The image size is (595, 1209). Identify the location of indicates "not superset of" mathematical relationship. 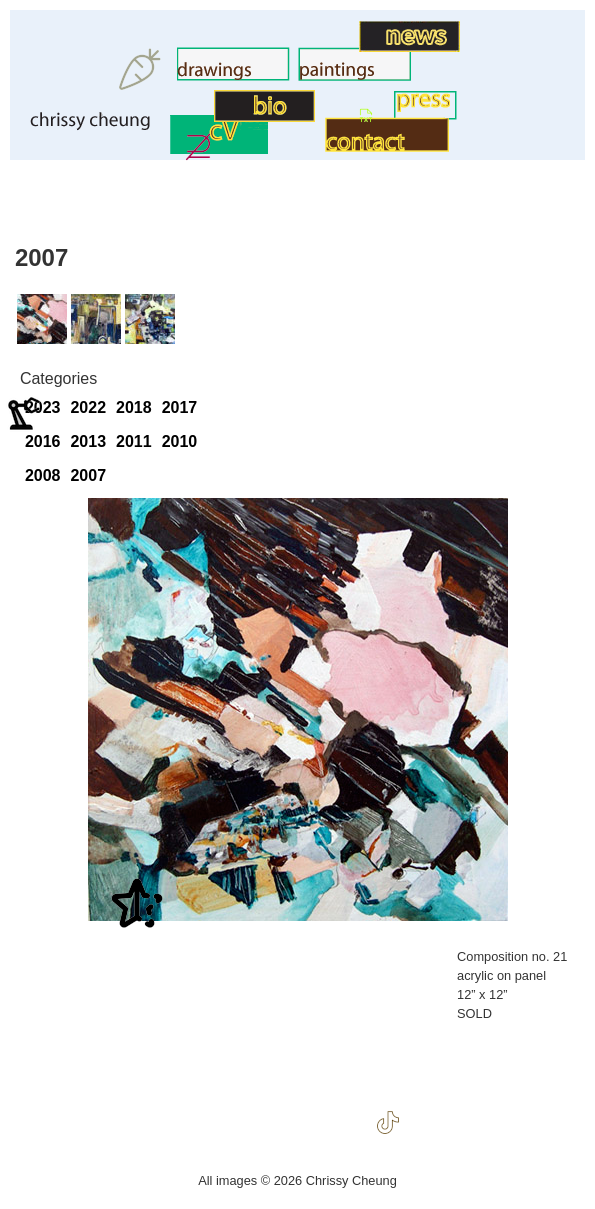
(198, 147).